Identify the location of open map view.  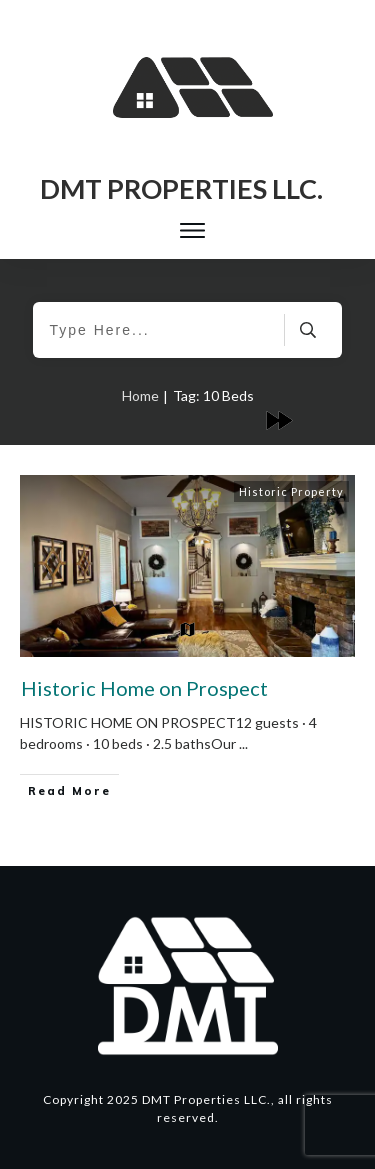
(187, 629).